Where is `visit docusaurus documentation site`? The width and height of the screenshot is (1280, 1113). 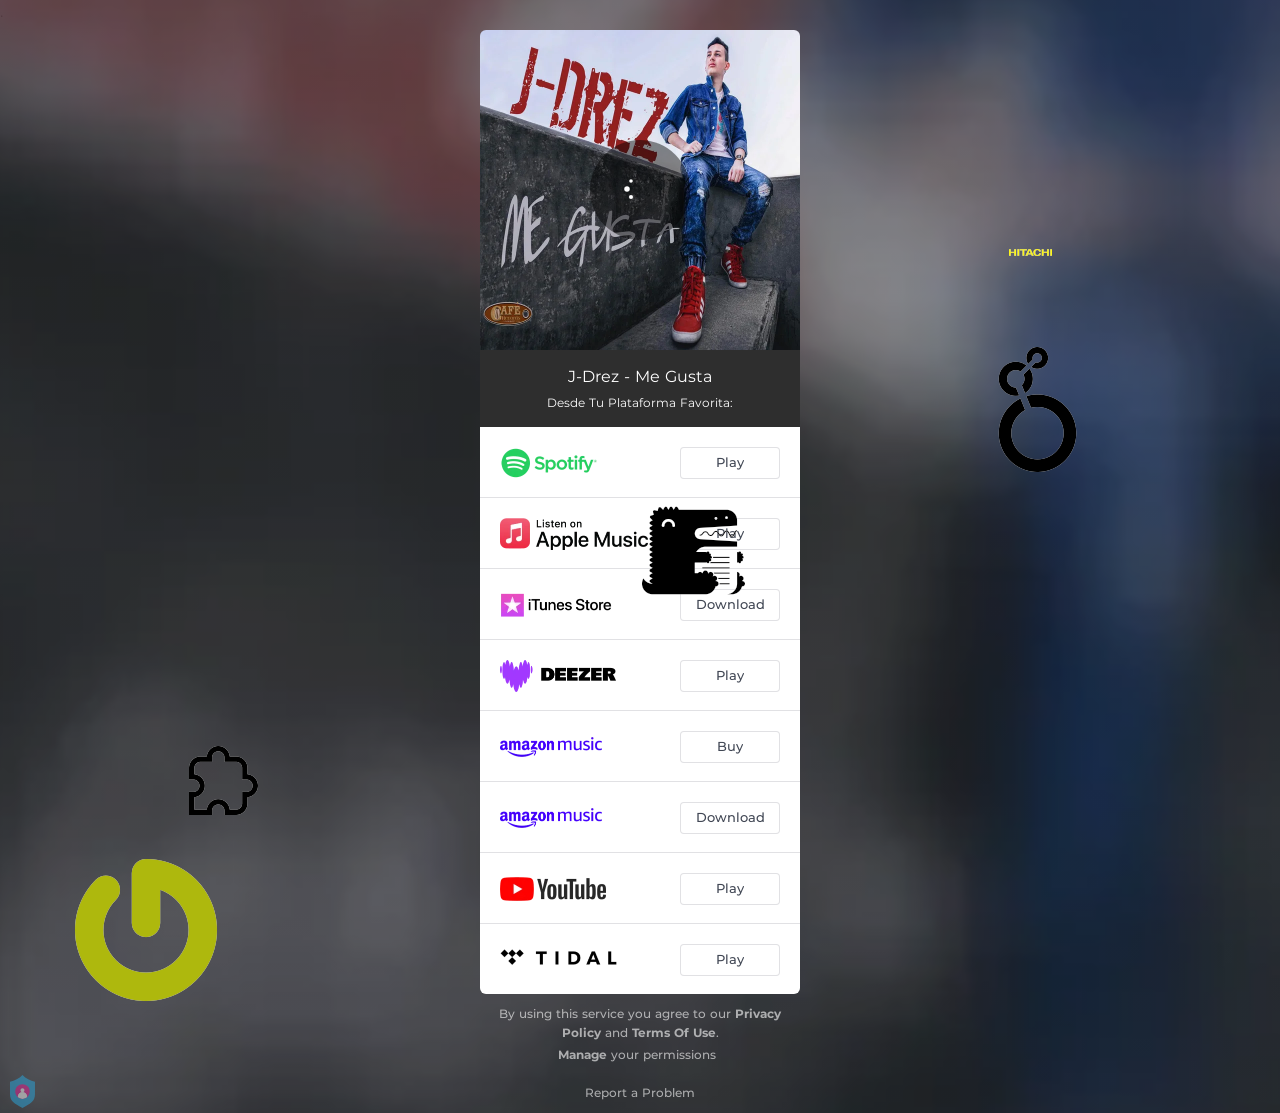
visit docusaurus documentation site is located at coordinates (693, 550).